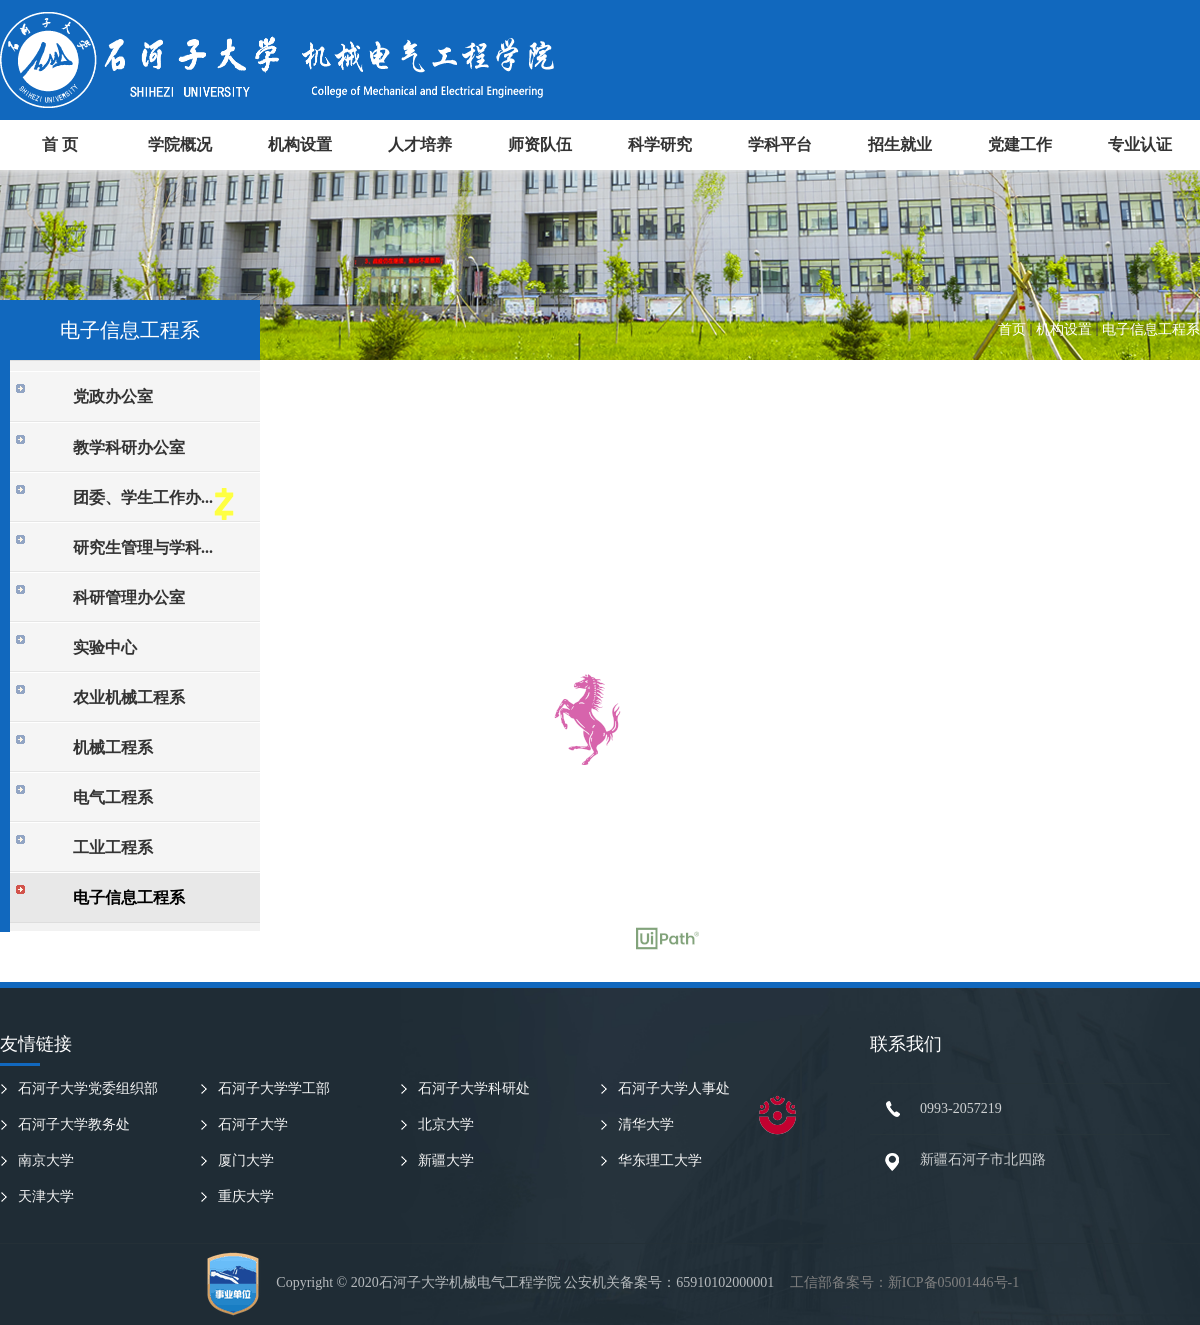  I want to click on UiPath automation platform logo, so click(667, 938).